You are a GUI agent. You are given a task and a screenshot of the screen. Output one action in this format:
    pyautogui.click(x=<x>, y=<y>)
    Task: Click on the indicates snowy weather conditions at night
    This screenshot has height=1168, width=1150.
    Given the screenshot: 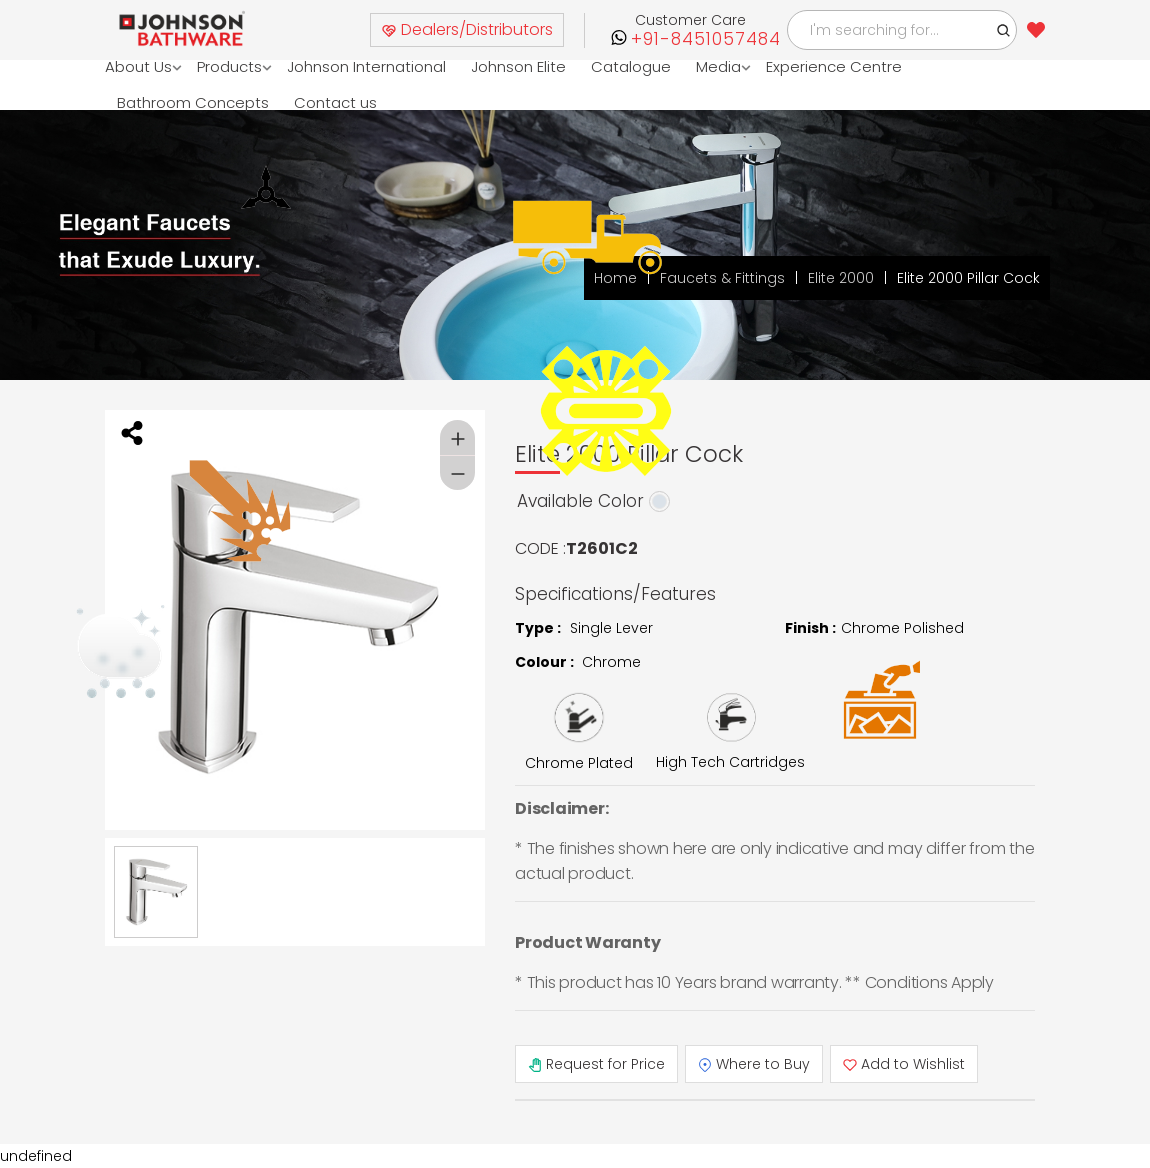 What is the action you would take?
    pyautogui.click(x=120, y=651)
    